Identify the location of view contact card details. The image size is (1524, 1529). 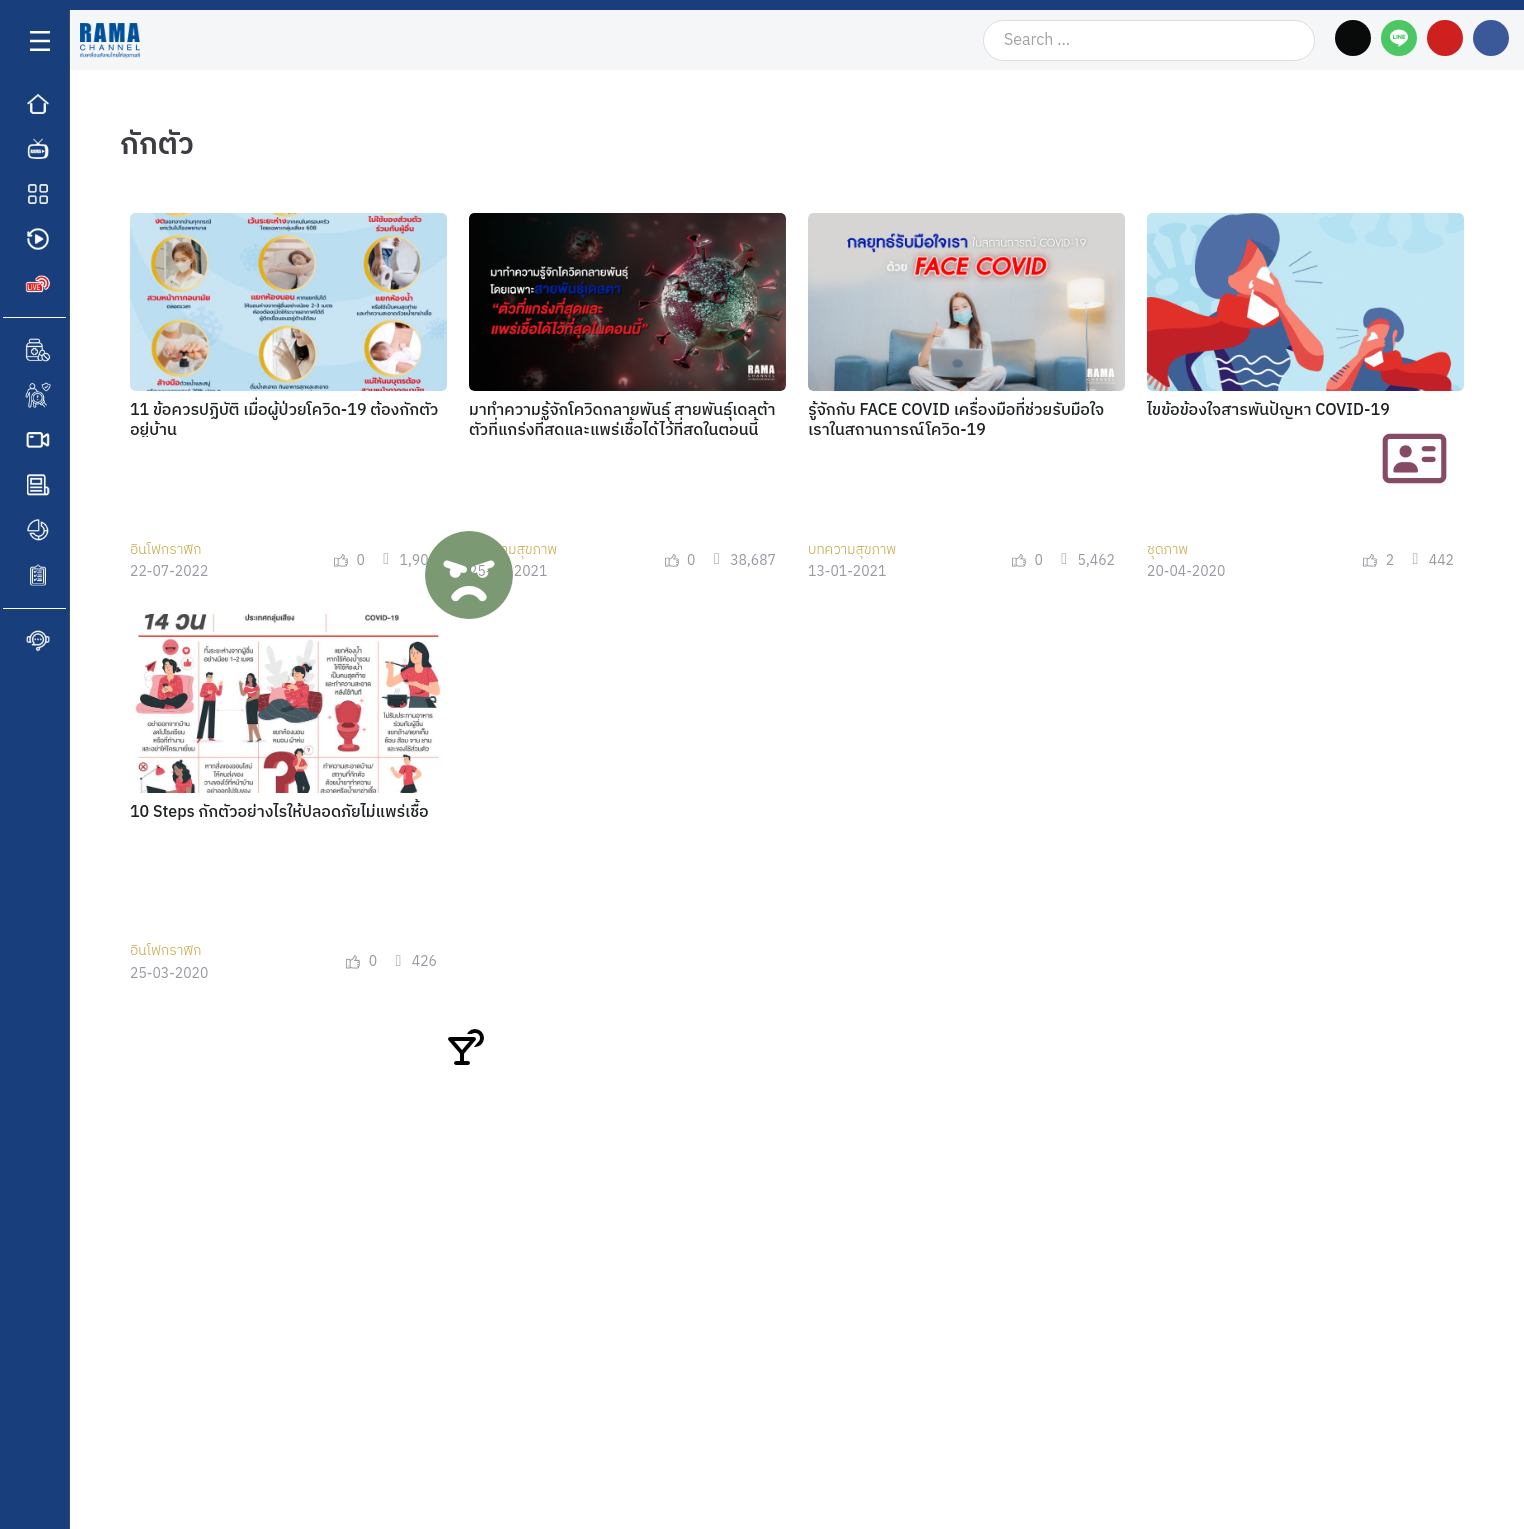
(1414, 458).